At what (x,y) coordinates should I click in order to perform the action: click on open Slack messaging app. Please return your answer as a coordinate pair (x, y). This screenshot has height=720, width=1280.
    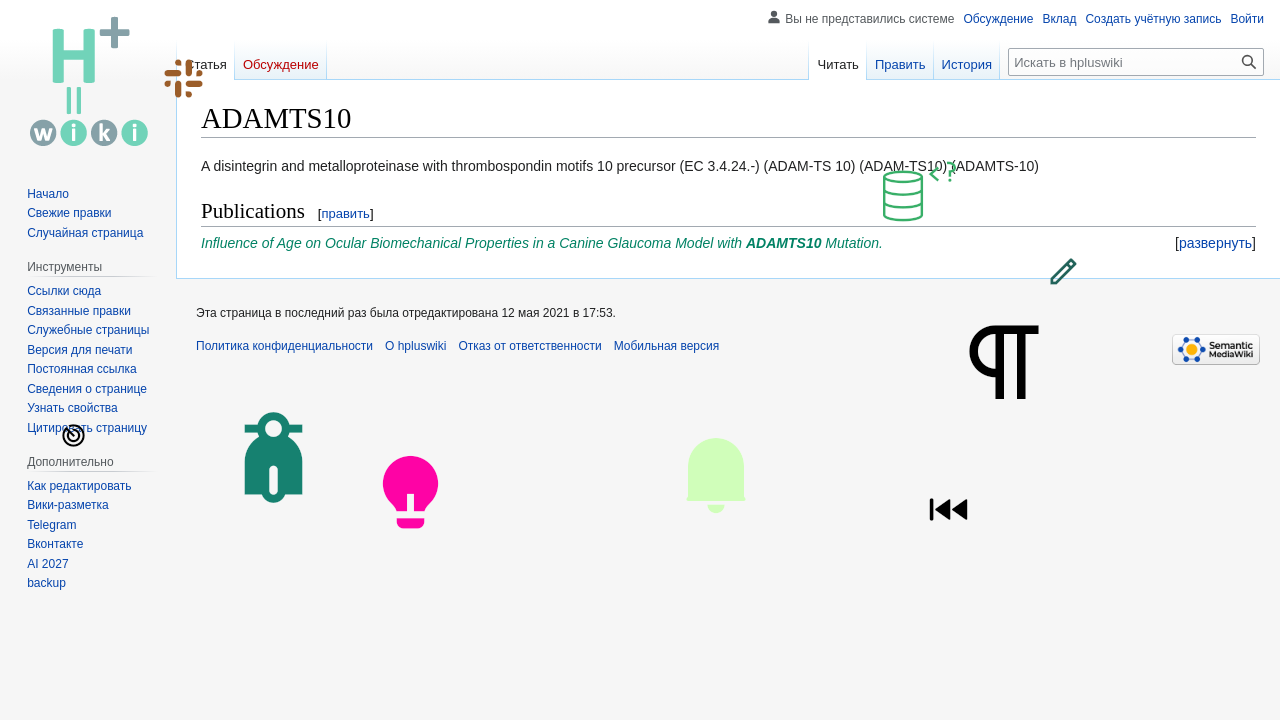
    Looking at the image, I should click on (183, 78).